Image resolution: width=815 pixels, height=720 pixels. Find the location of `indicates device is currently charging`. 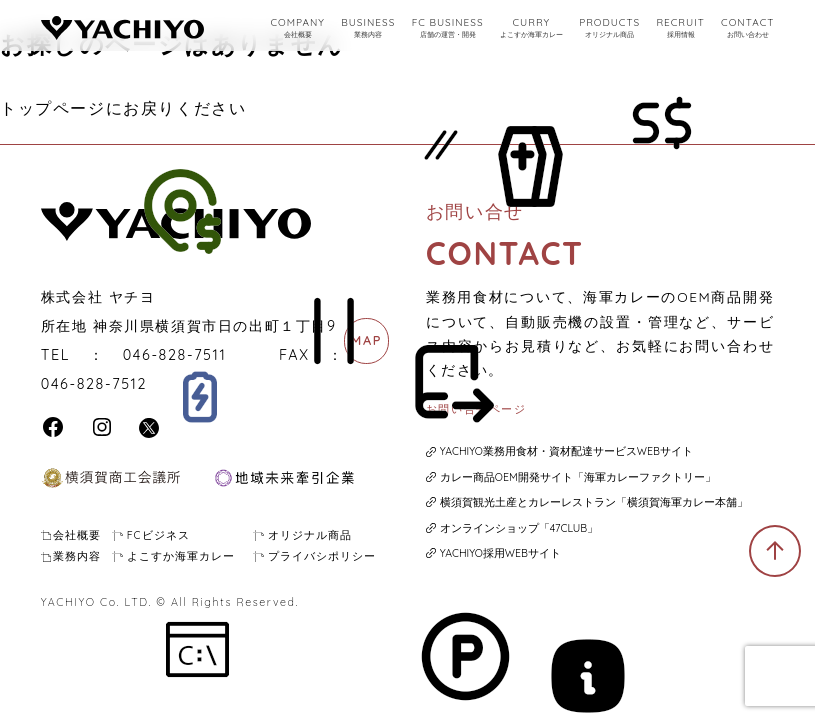

indicates device is currently charging is located at coordinates (200, 397).